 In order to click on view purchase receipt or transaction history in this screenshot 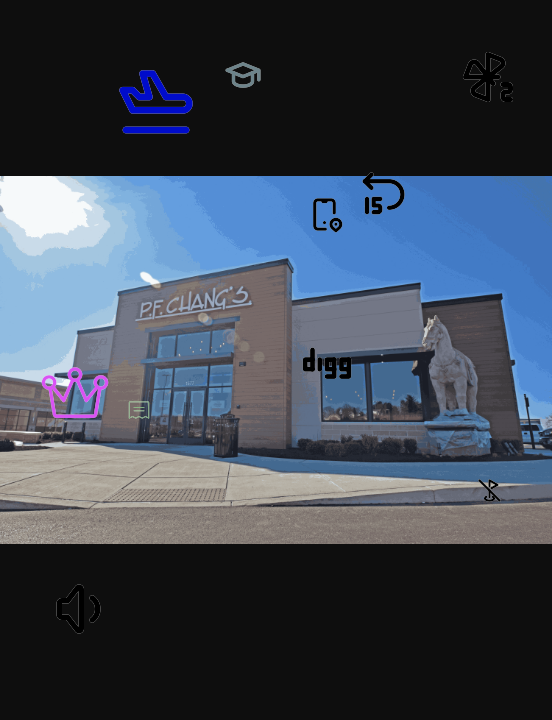, I will do `click(139, 410)`.